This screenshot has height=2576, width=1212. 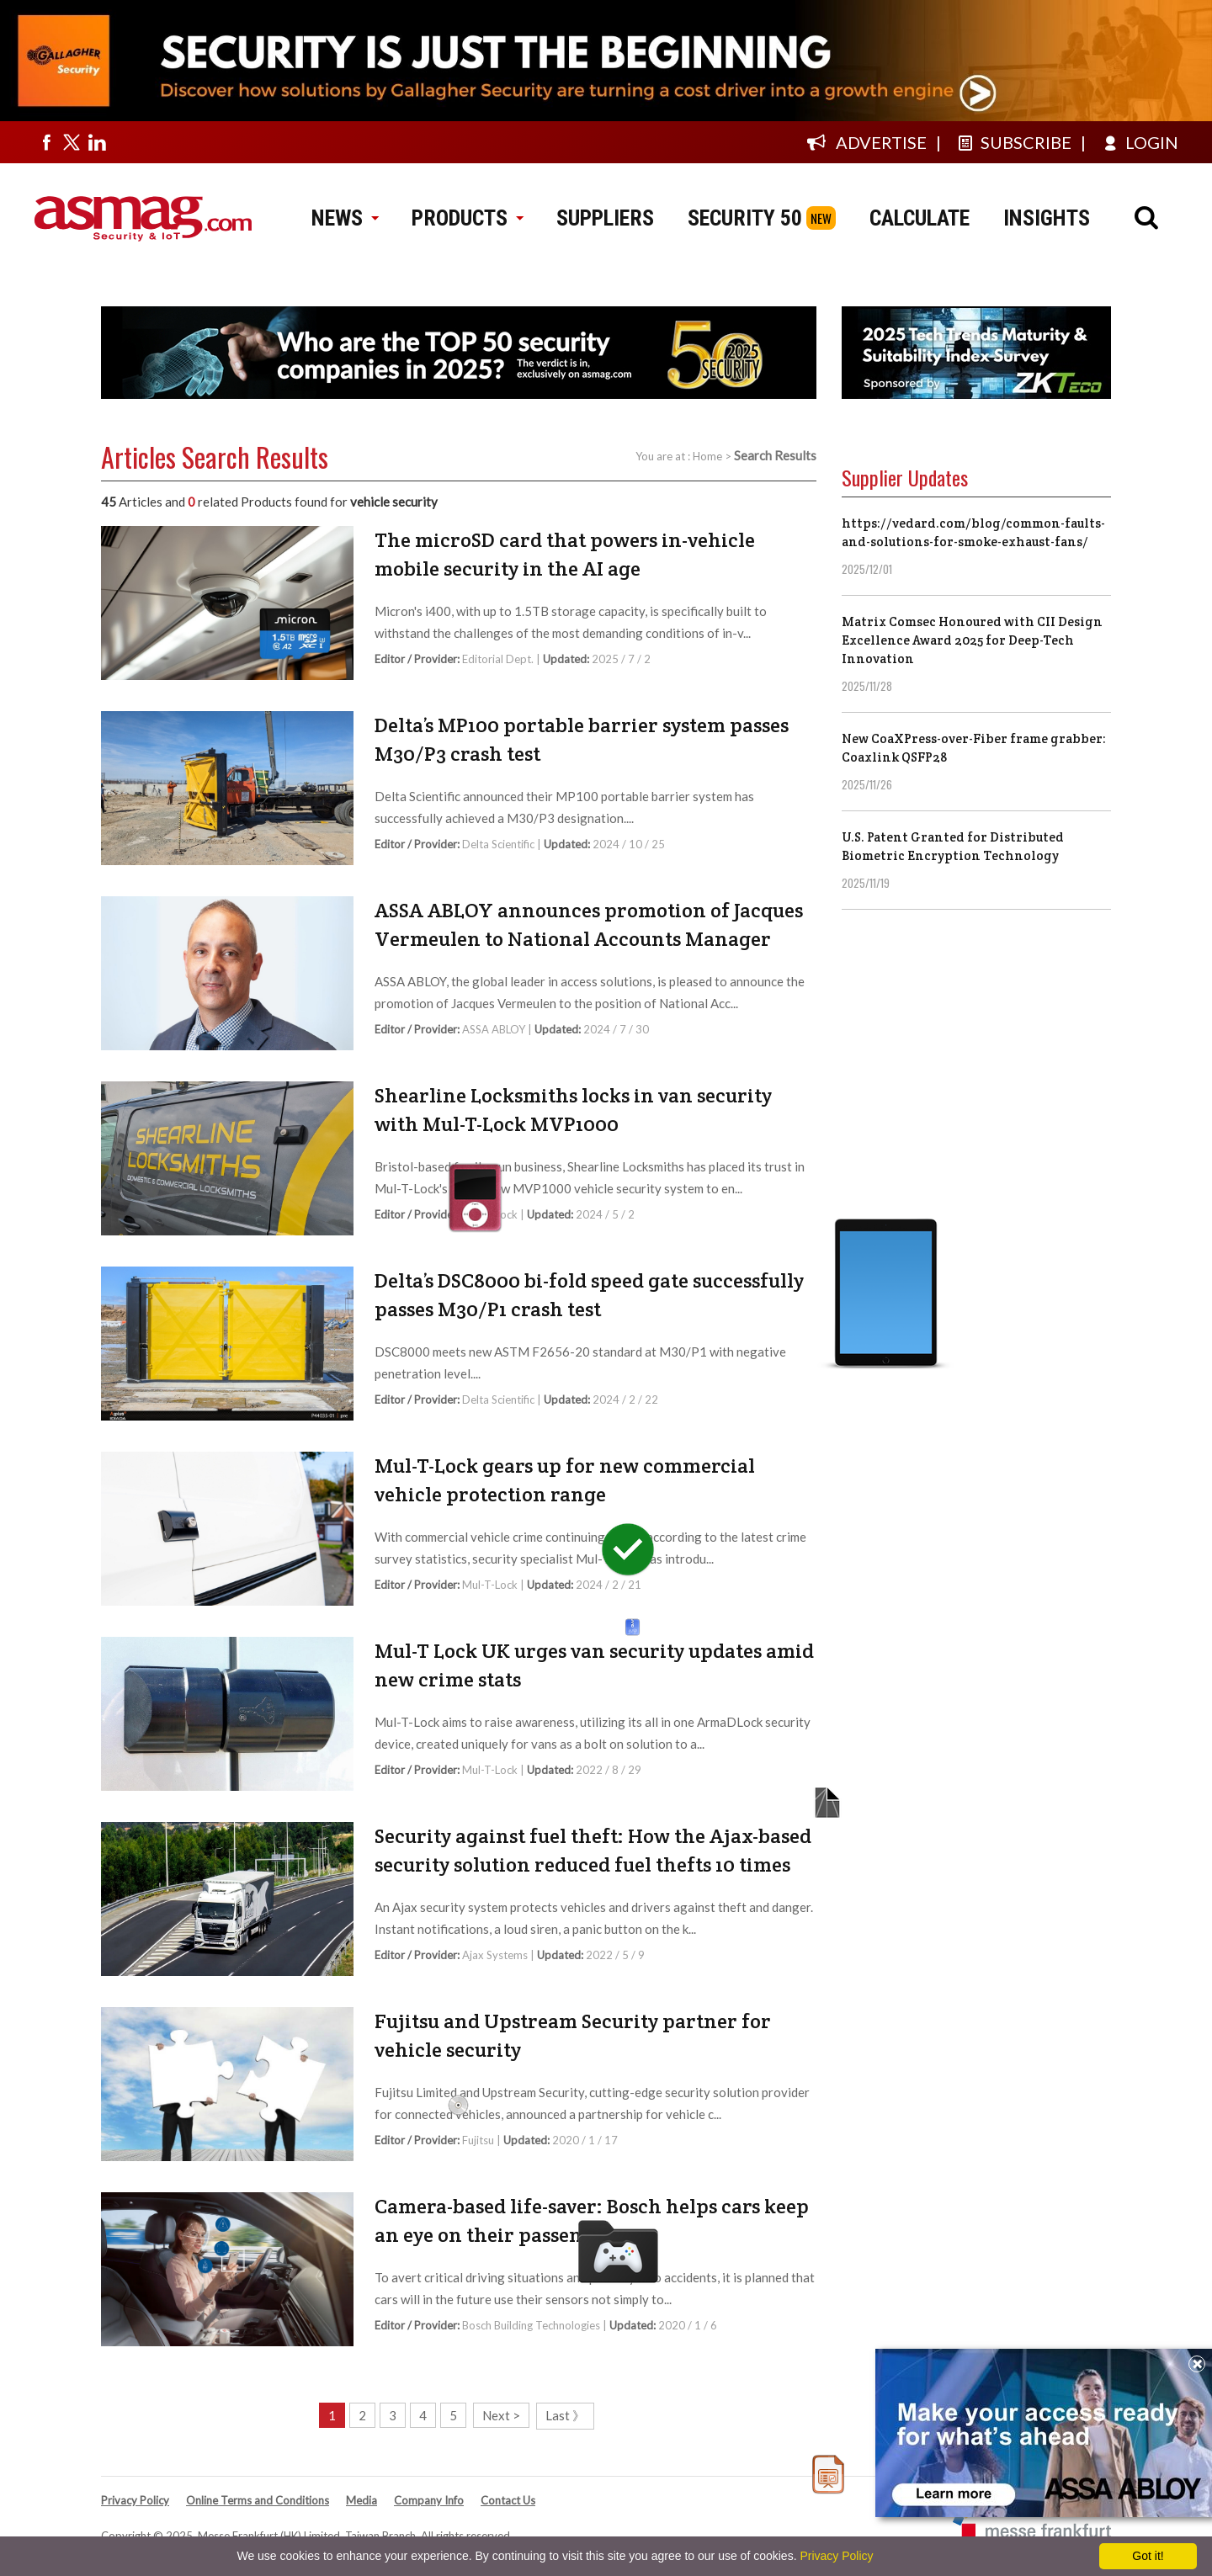 What do you see at coordinates (885, 1293) in the screenshot?
I see `iPad device connected to this computer` at bounding box center [885, 1293].